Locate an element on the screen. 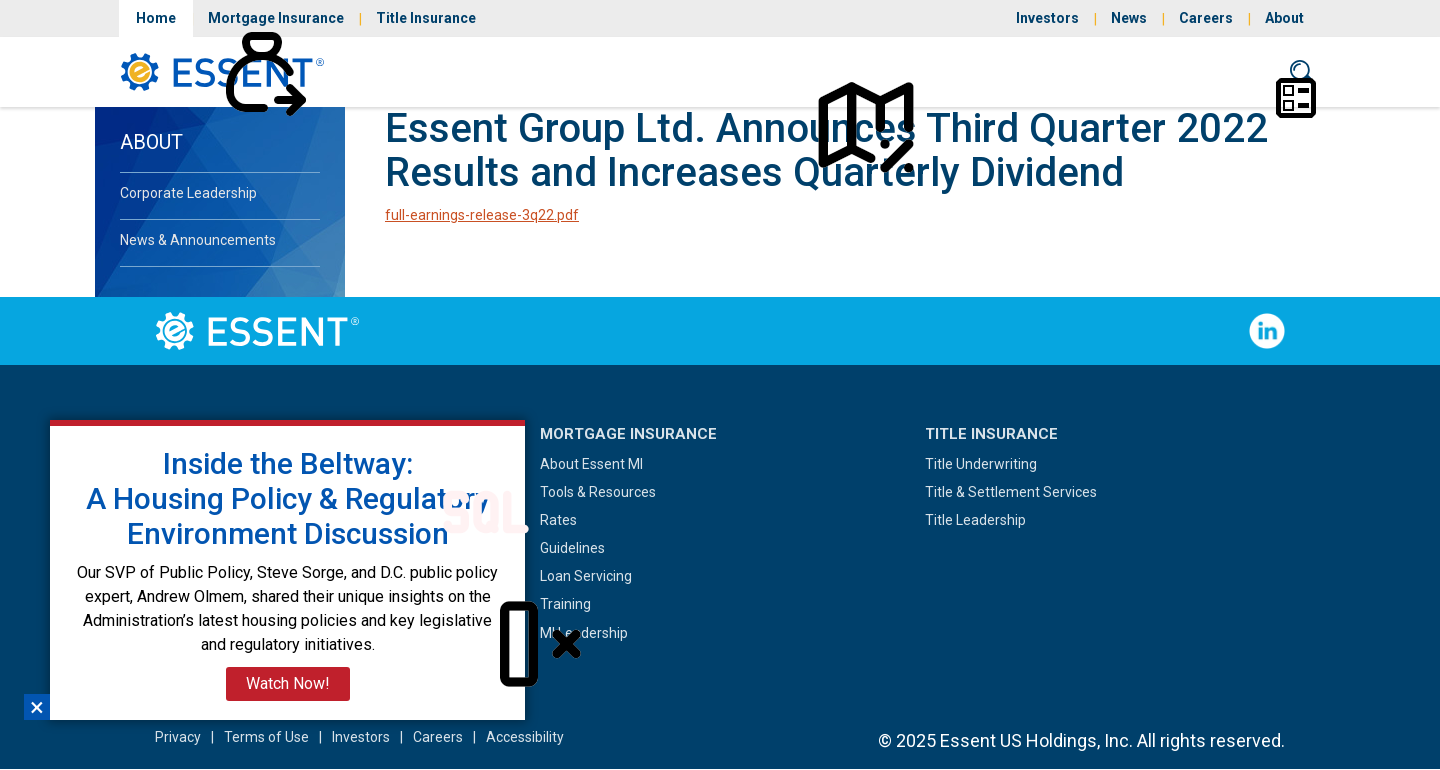 This screenshot has width=1440, height=770. view deals and discounts nearby is located at coordinates (866, 125).